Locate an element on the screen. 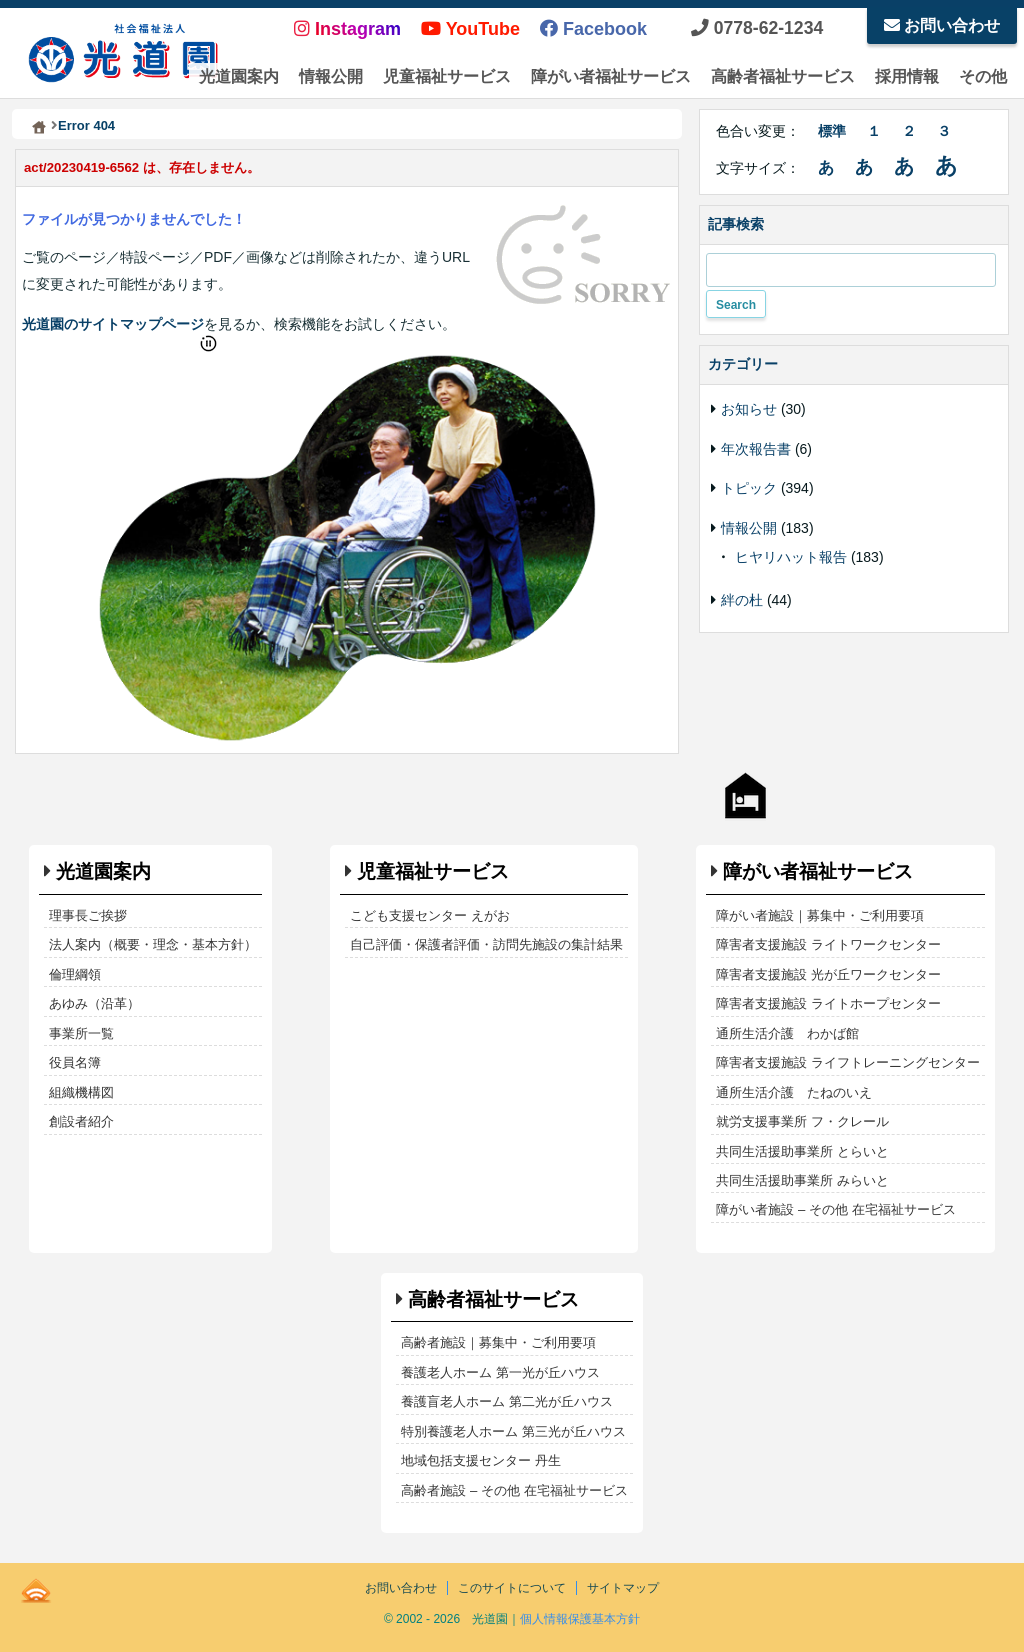 This screenshot has width=1024, height=1652. motion photo playback is paused is located at coordinates (208, 343).